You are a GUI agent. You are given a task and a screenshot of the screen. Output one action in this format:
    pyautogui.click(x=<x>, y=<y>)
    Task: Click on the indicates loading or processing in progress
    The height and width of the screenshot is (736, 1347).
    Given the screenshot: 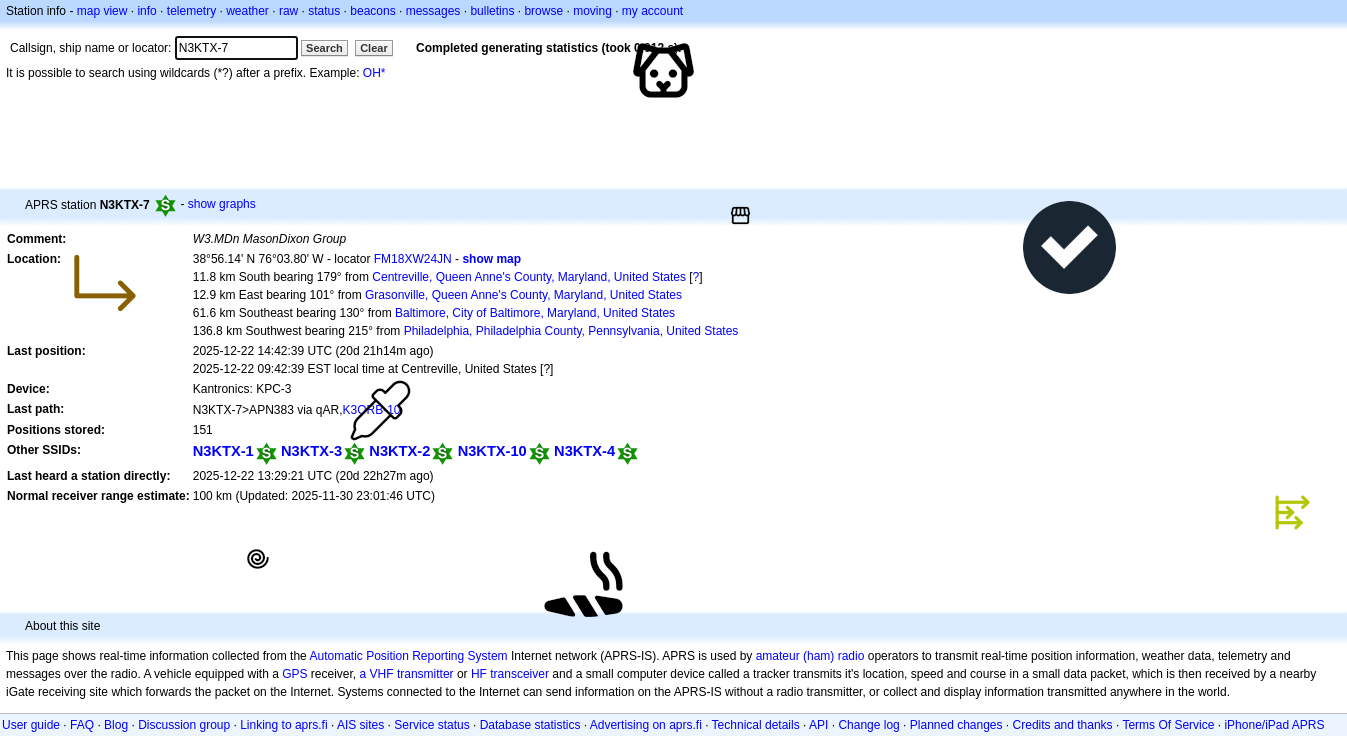 What is the action you would take?
    pyautogui.click(x=258, y=559)
    